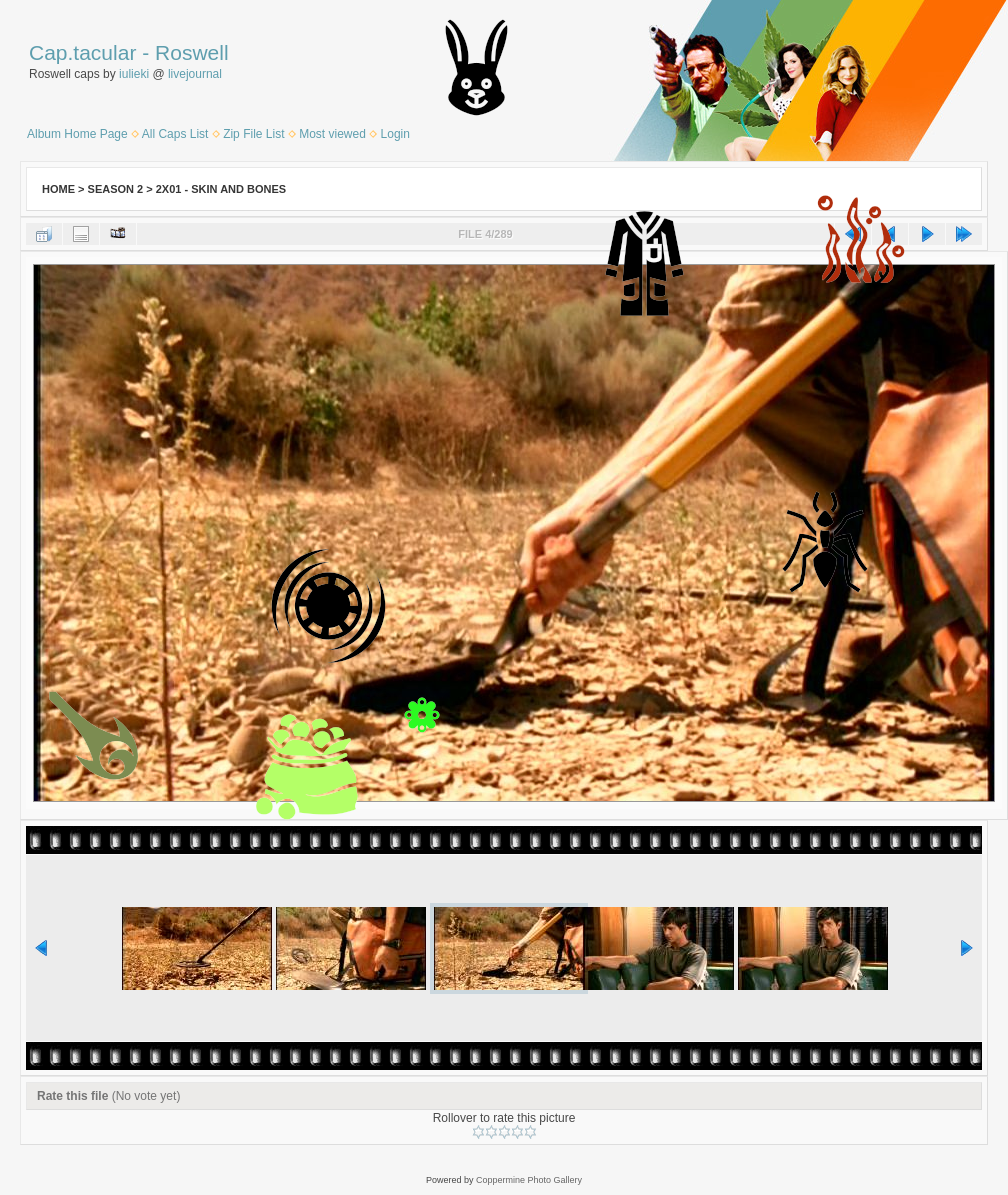  What do you see at coordinates (476, 67) in the screenshot?
I see `indicates rabbit or bunny-related content` at bounding box center [476, 67].